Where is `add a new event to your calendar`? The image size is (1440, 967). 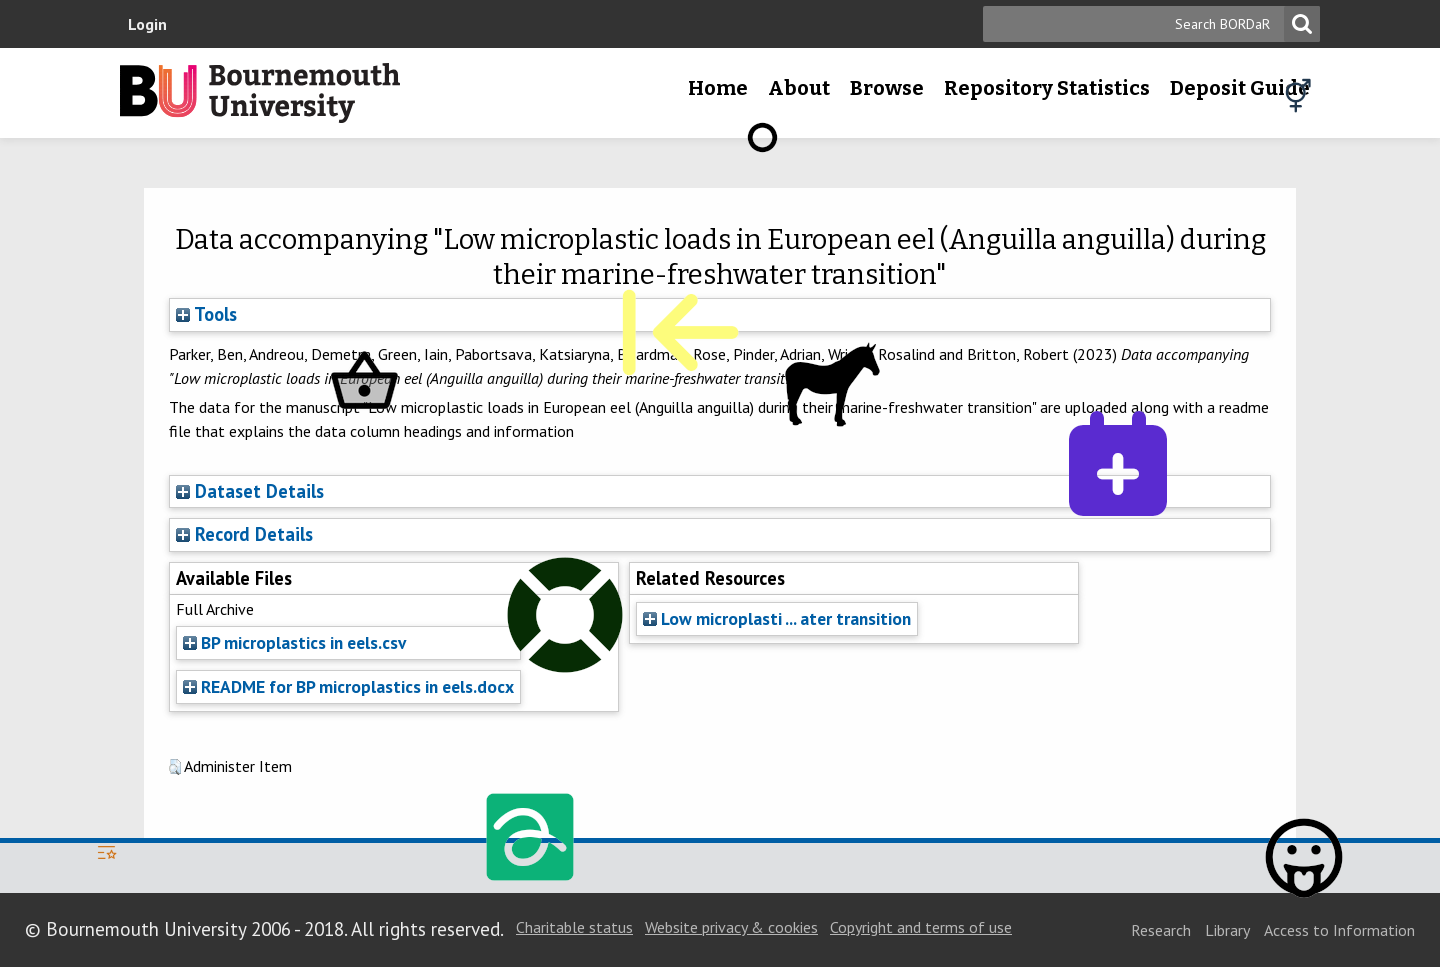
add a new event to your calendar is located at coordinates (1118, 467).